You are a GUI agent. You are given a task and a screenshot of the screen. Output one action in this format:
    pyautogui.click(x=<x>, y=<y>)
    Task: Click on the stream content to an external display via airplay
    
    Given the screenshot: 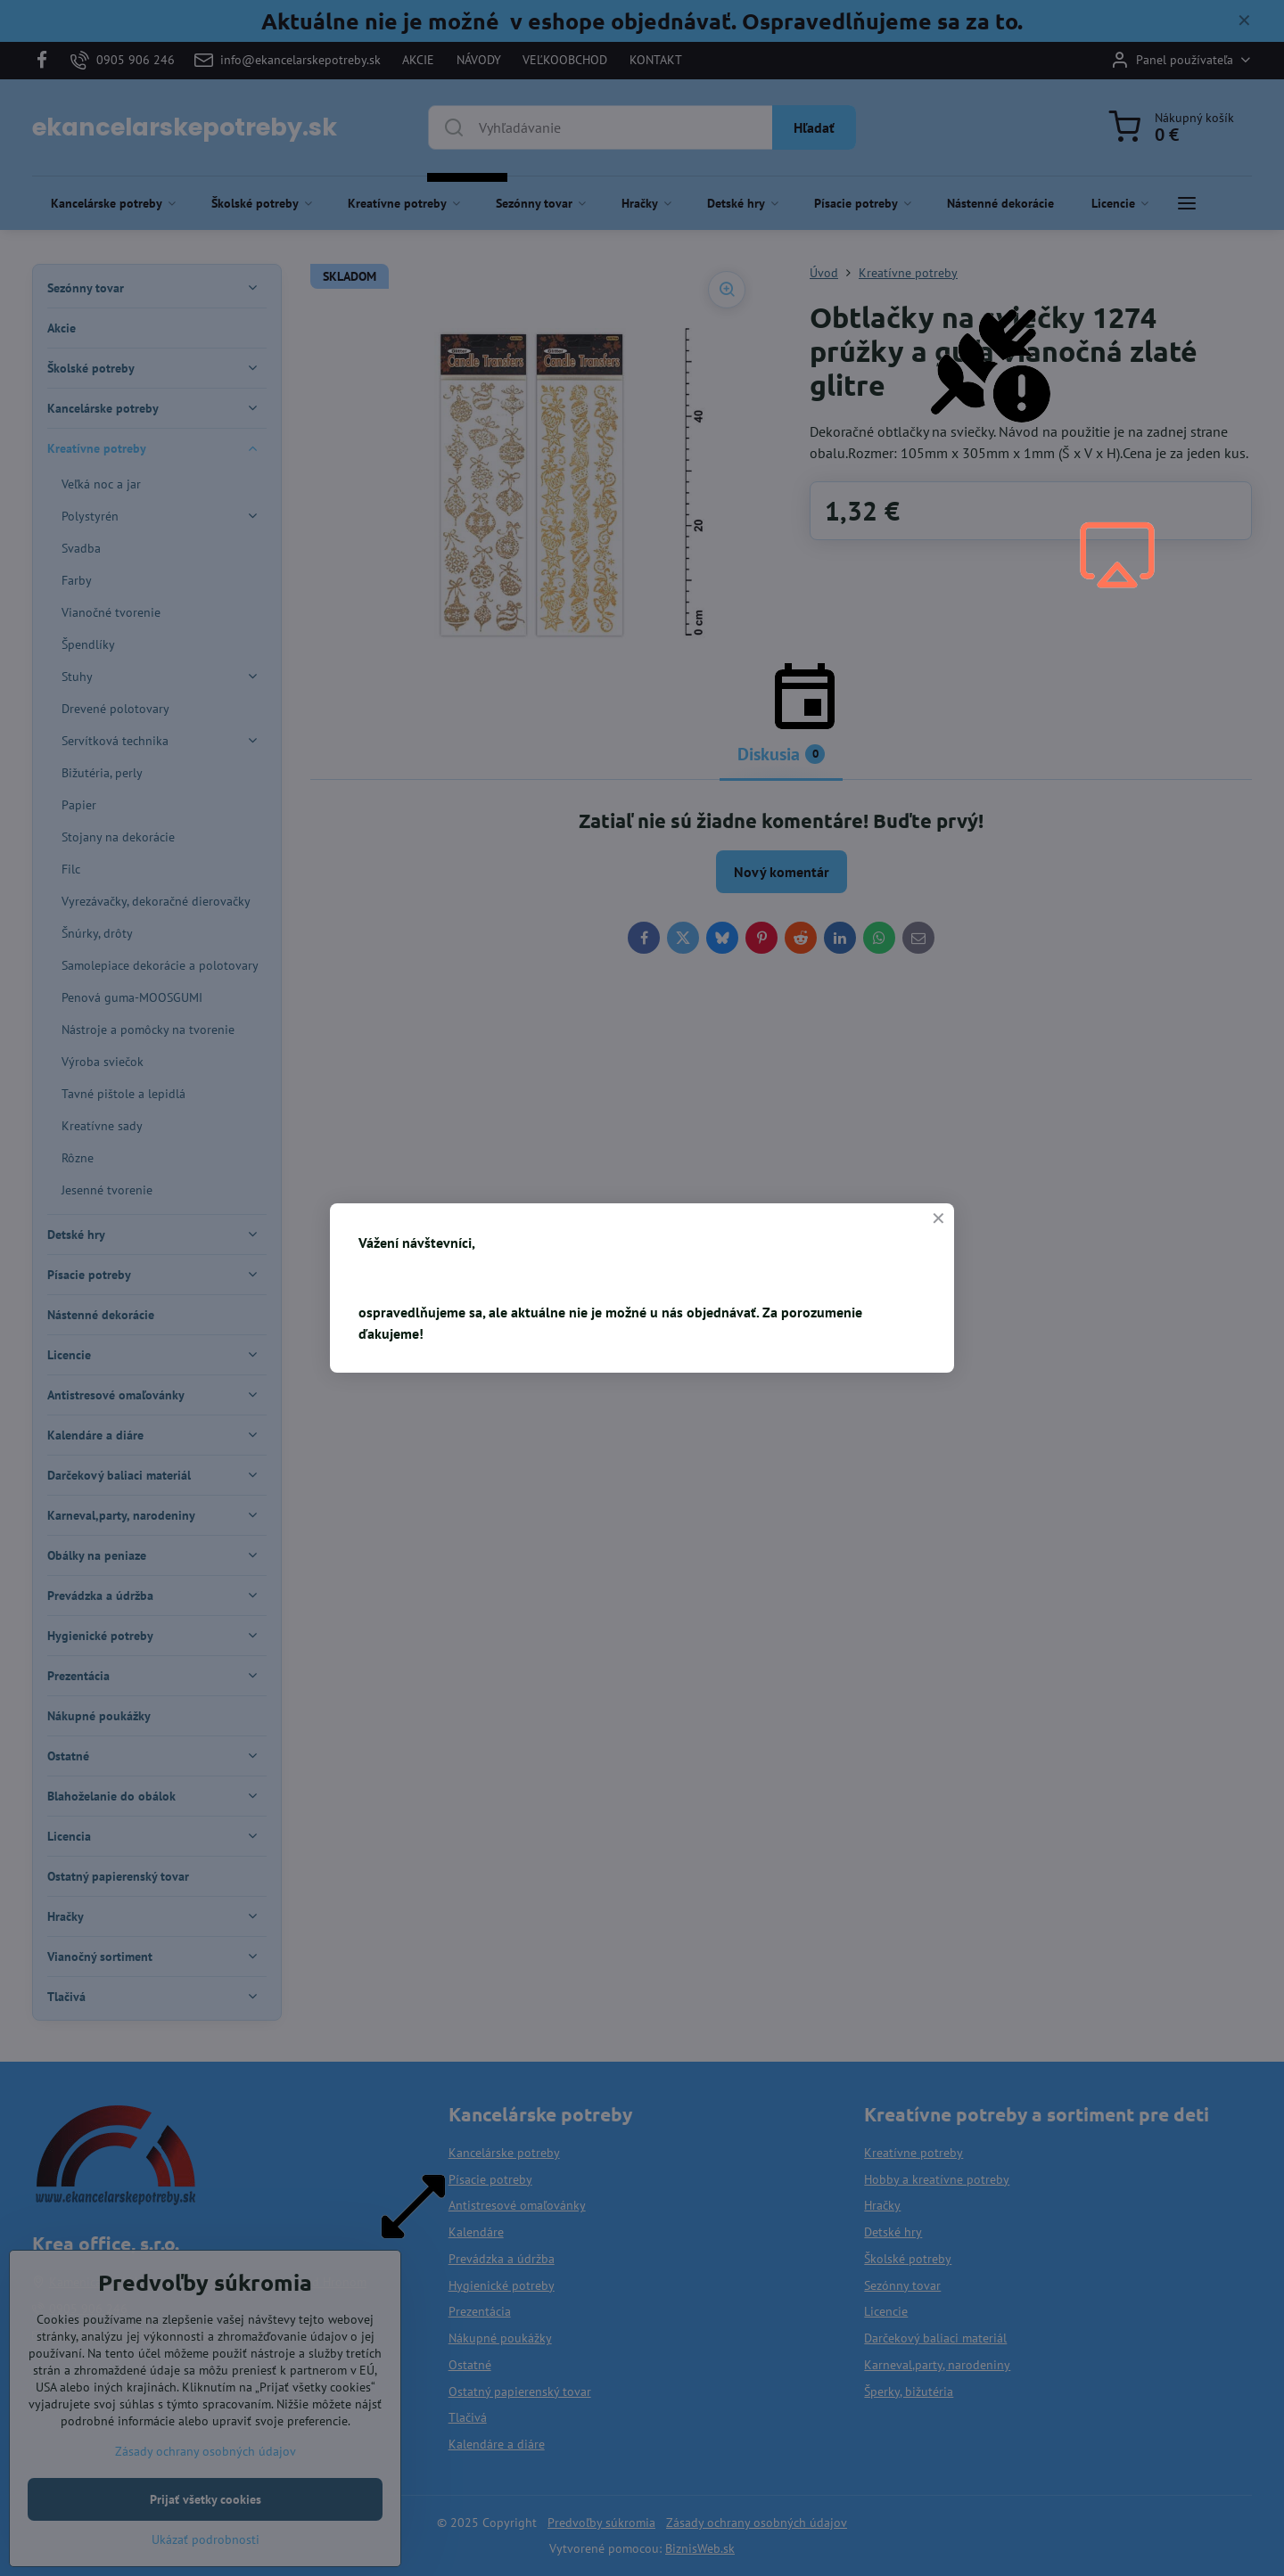 What is the action you would take?
    pyautogui.click(x=1117, y=554)
    